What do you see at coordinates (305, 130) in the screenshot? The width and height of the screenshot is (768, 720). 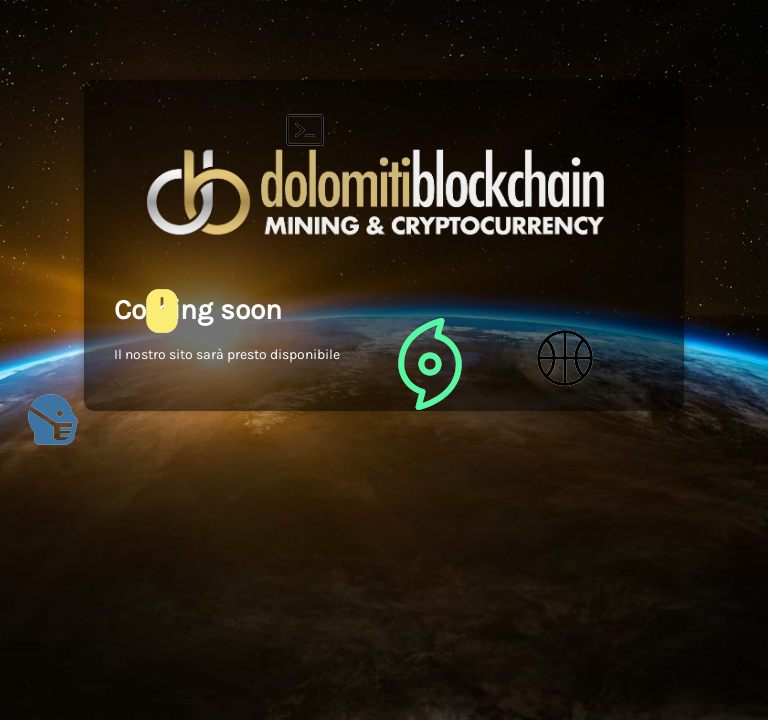 I see `open command line terminal` at bounding box center [305, 130].